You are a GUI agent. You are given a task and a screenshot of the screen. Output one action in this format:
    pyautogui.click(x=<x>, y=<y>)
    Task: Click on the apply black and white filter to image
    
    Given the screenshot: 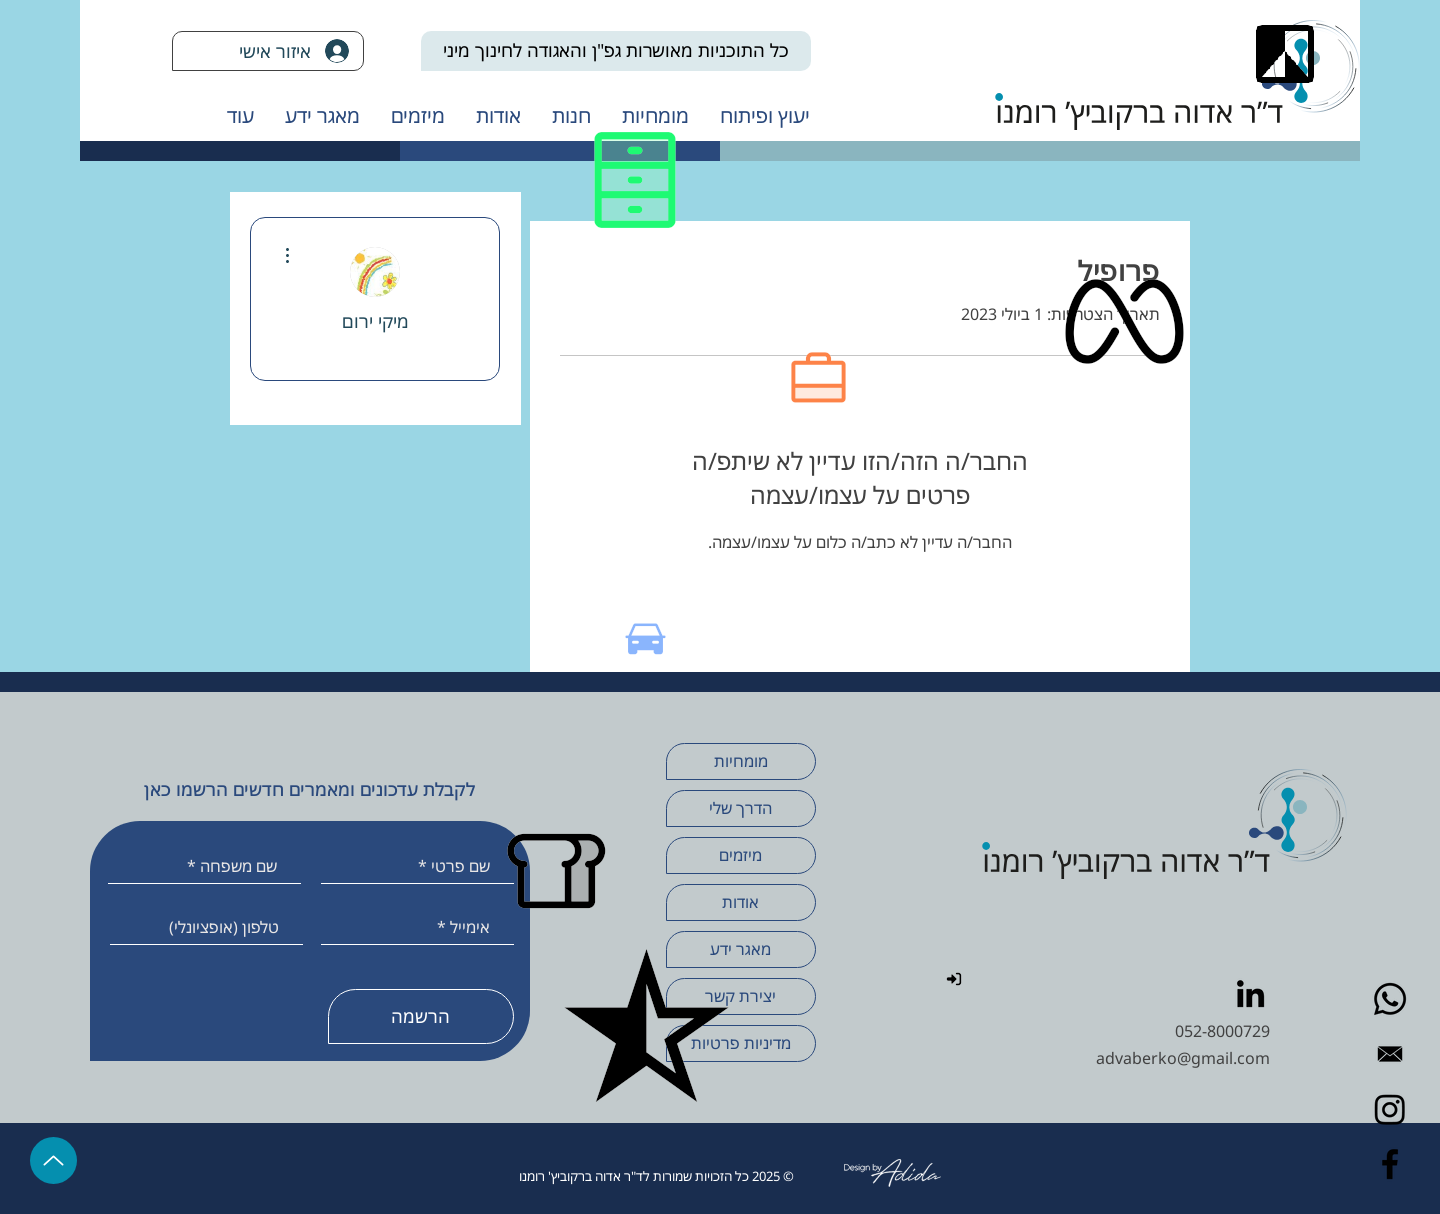 What is the action you would take?
    pyautogui.click(x=1285, y=54)
    